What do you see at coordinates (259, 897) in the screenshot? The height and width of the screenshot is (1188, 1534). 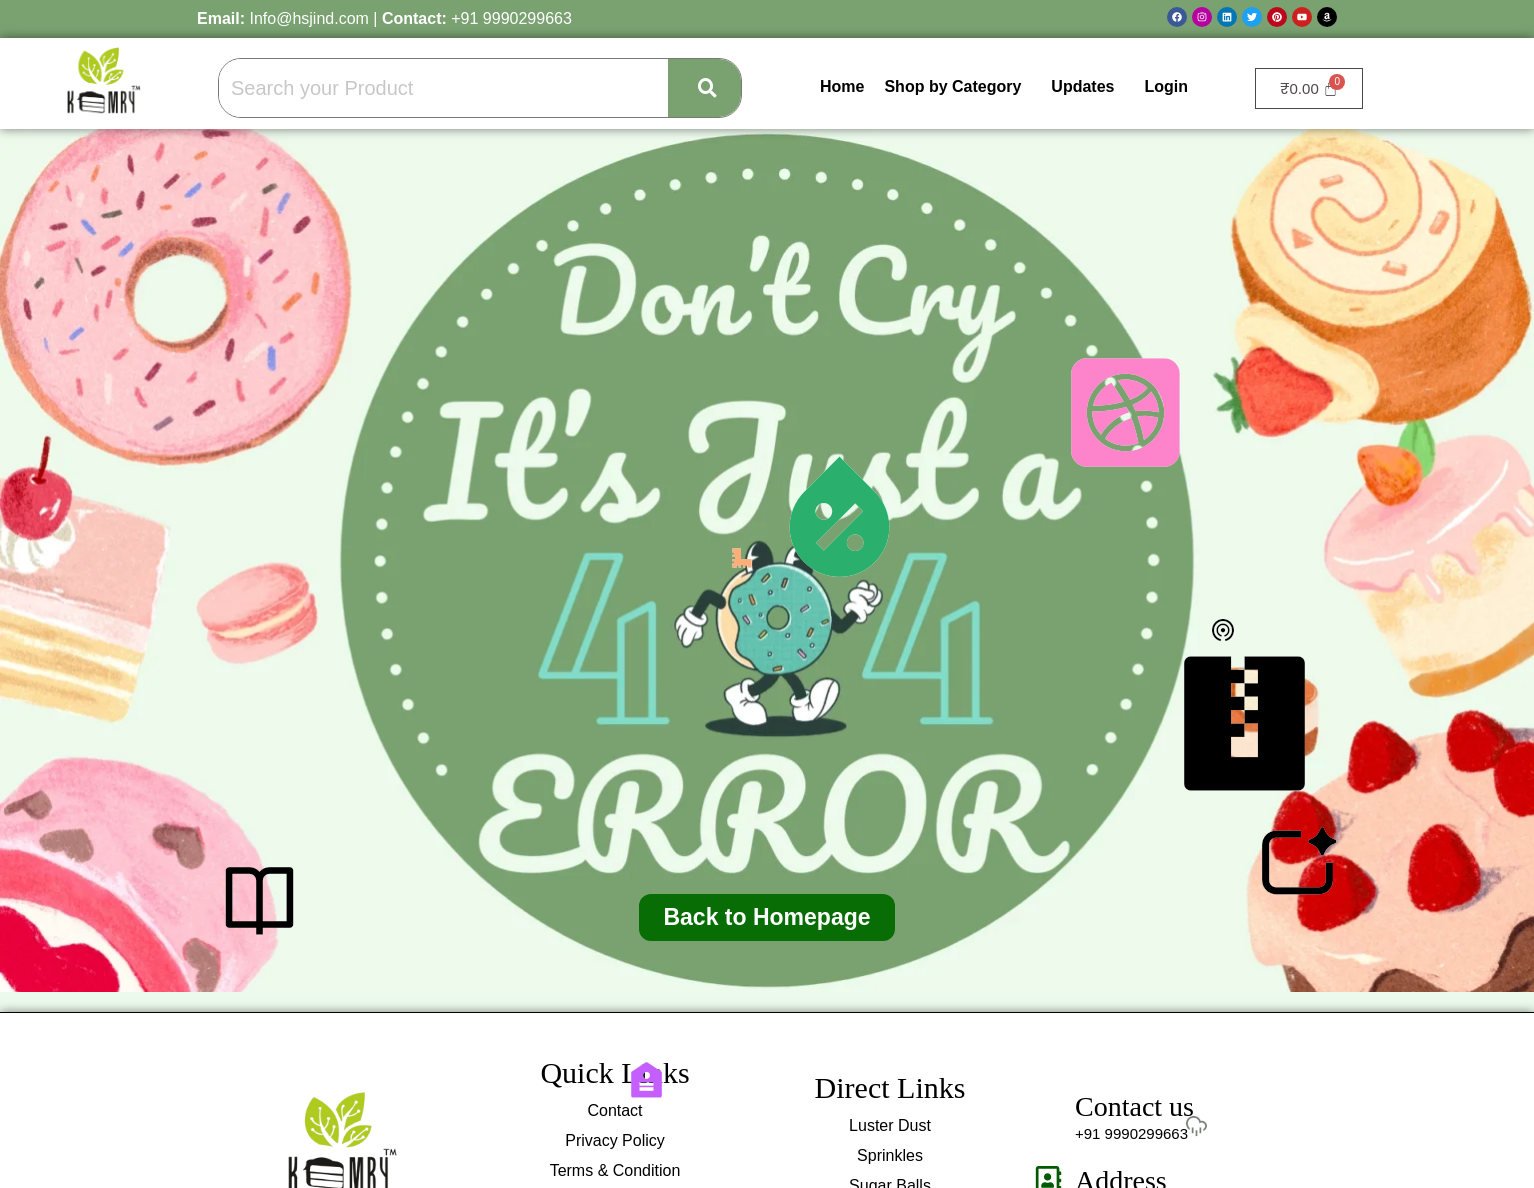 I see `open reading mode or e-reader` at bounding box center [259, 897].